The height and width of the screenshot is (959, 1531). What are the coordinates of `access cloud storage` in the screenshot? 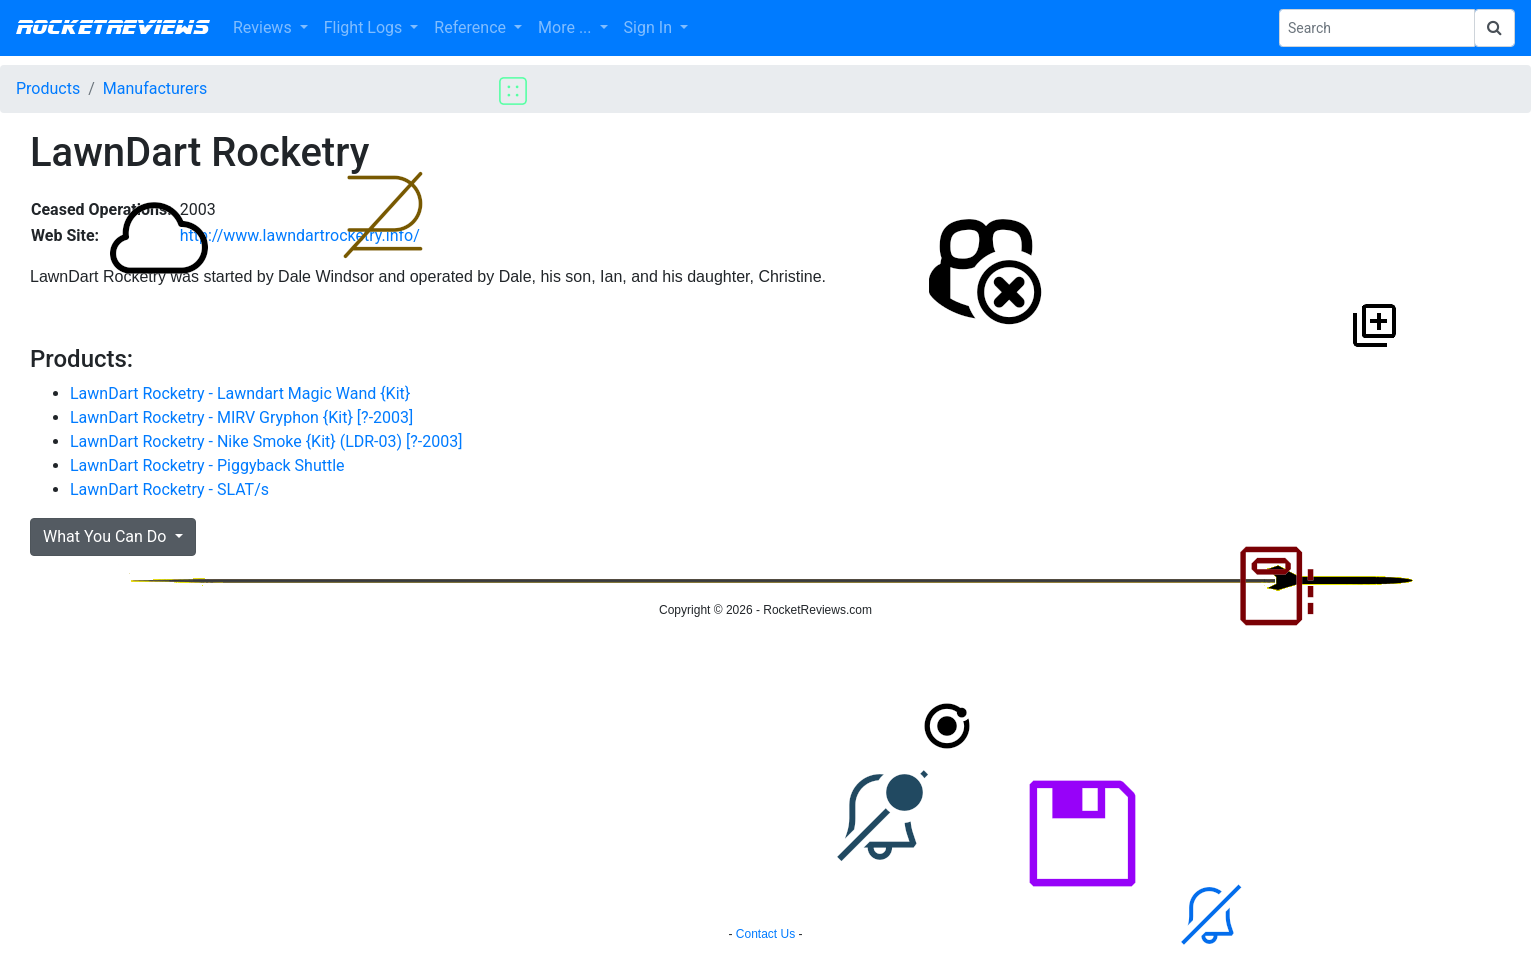 It's located at (159, 241).